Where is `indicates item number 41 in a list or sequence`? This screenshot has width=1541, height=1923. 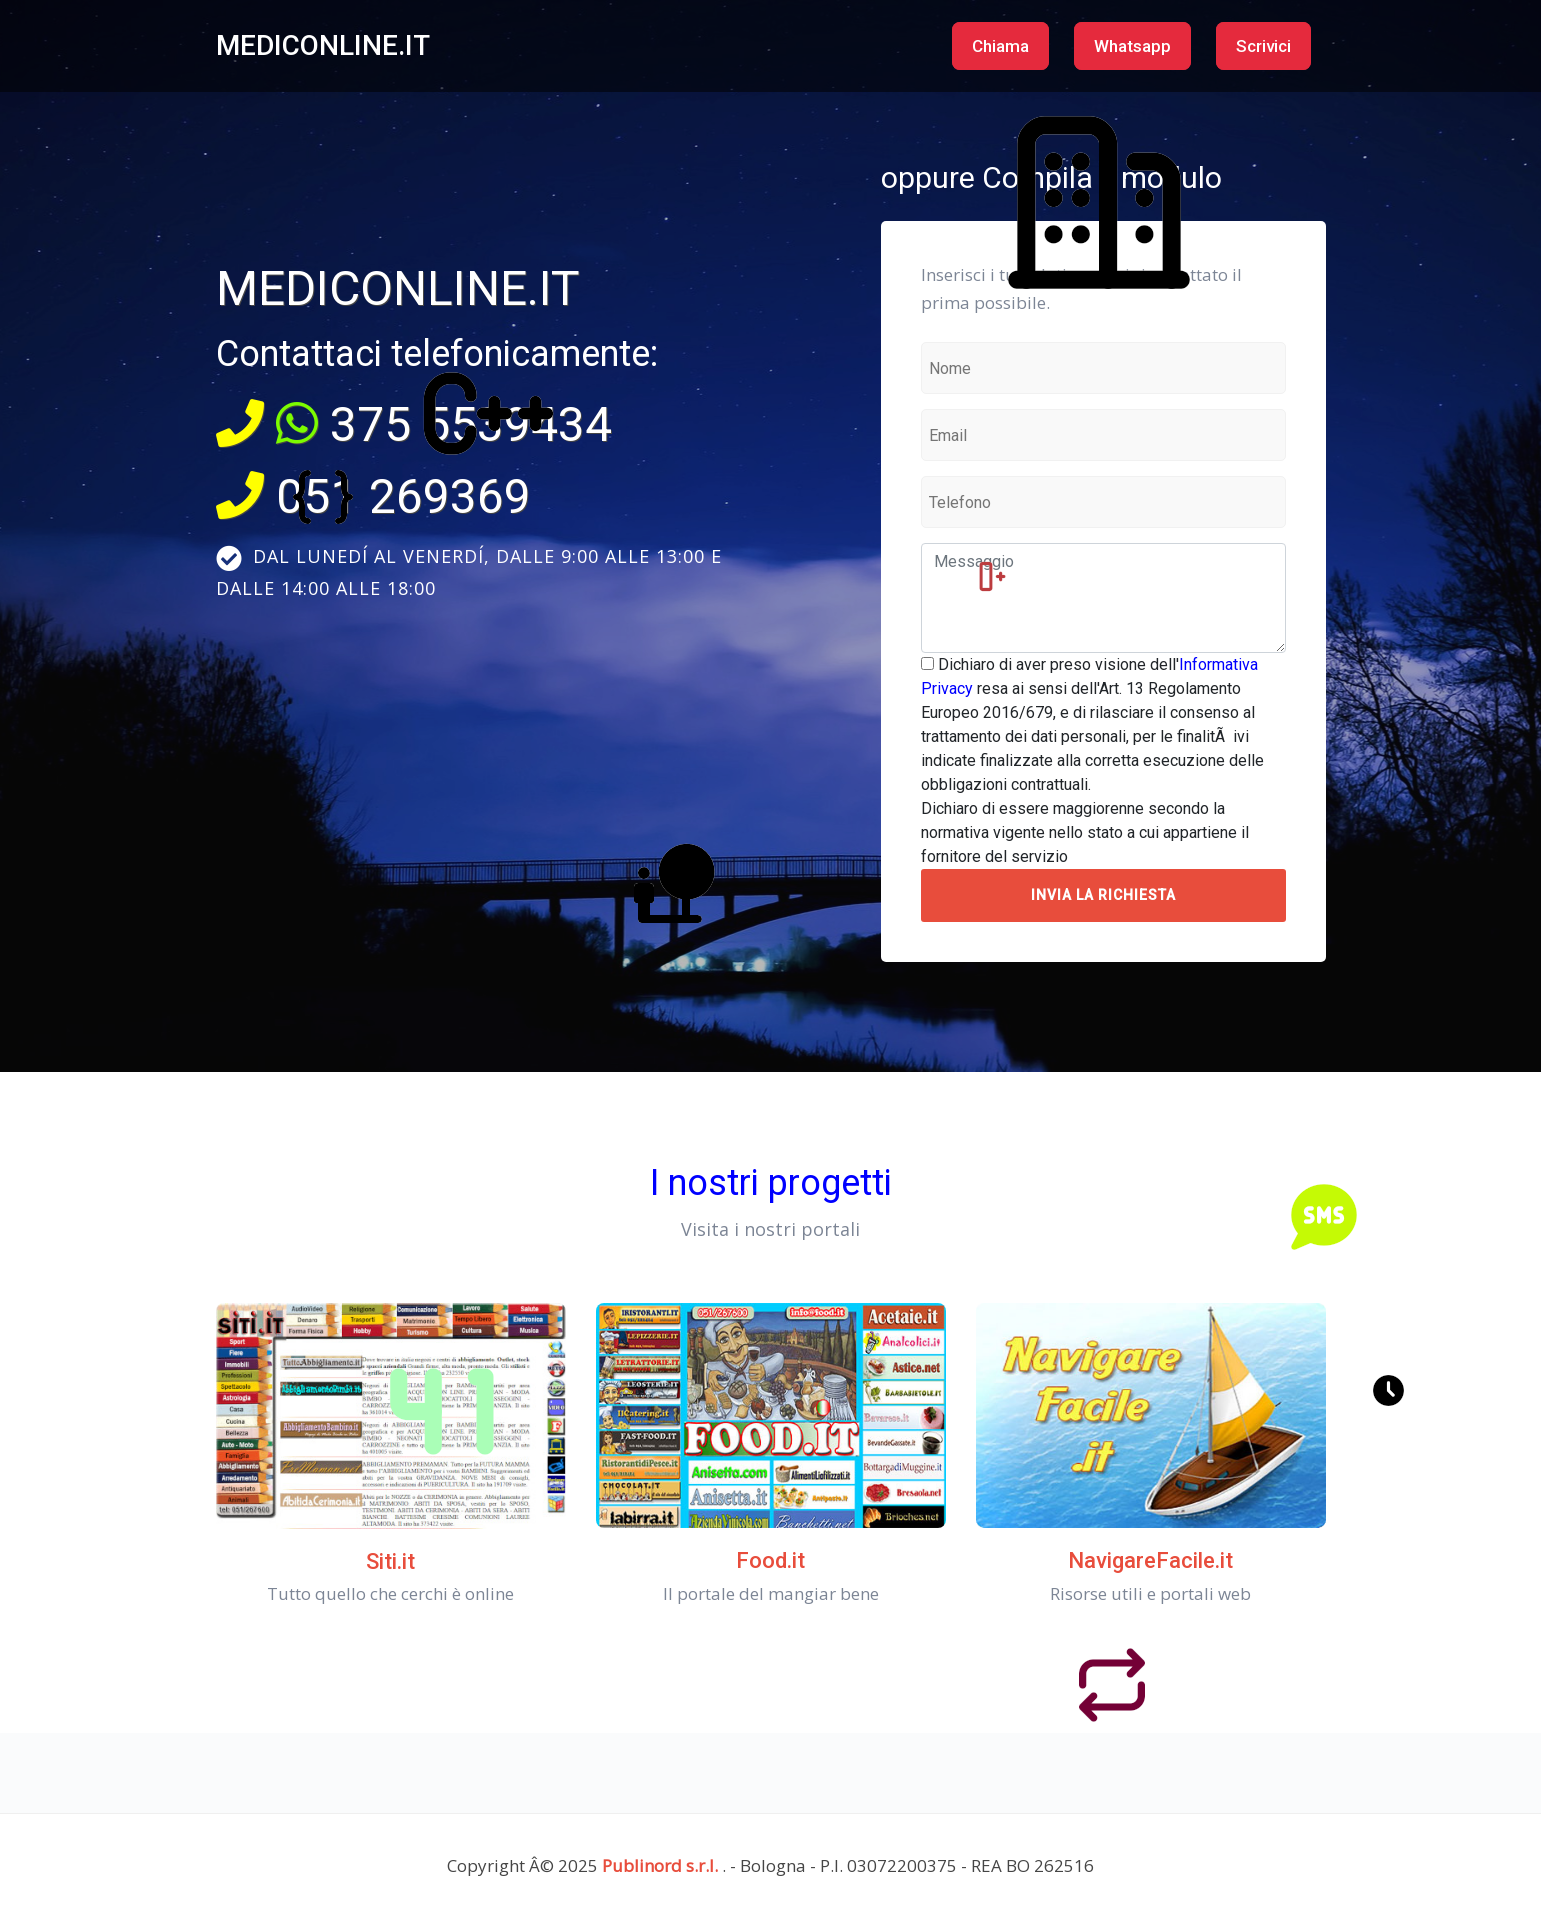 indicates item number 41 in a list or sequence is located at coordinates (450, 1411).